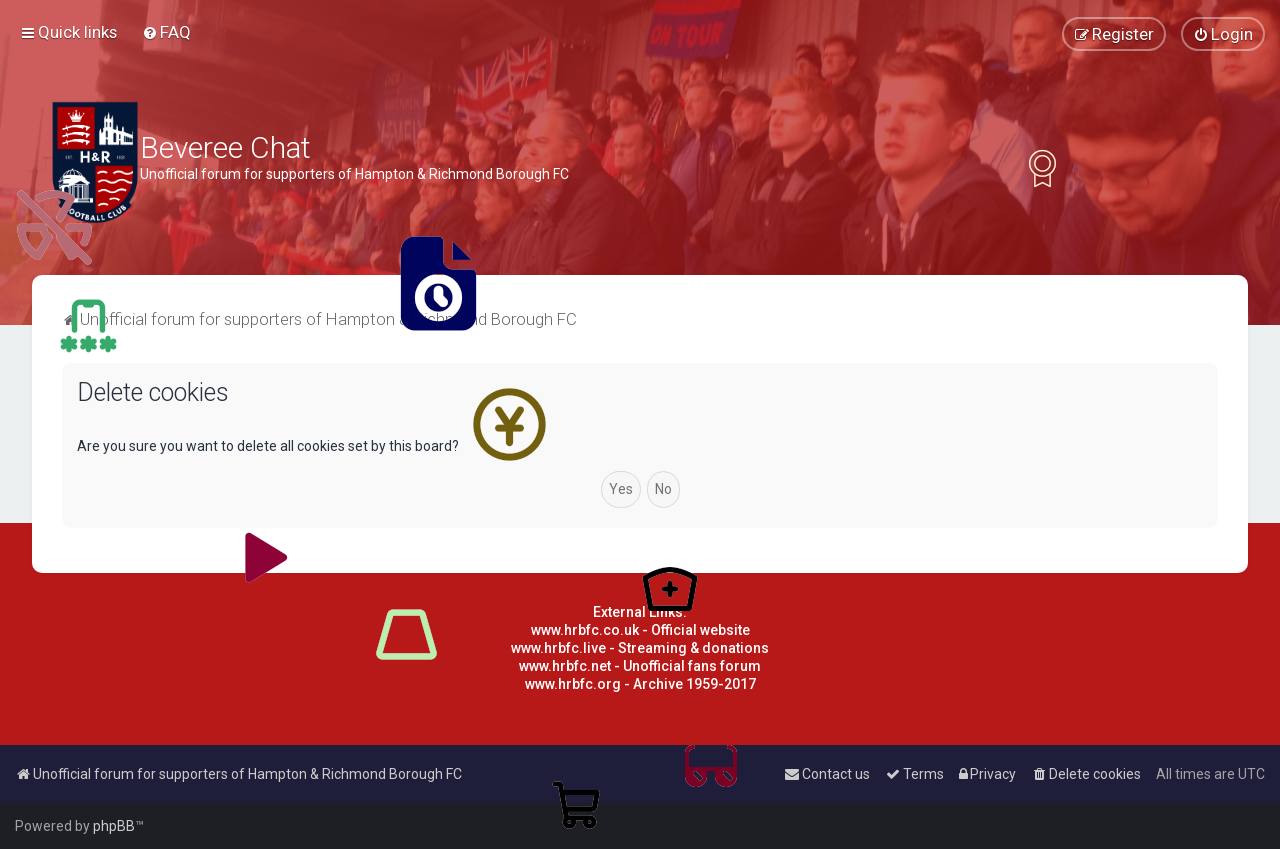  I want to click on disable radiation or hazard alerts, so click(54, 227).